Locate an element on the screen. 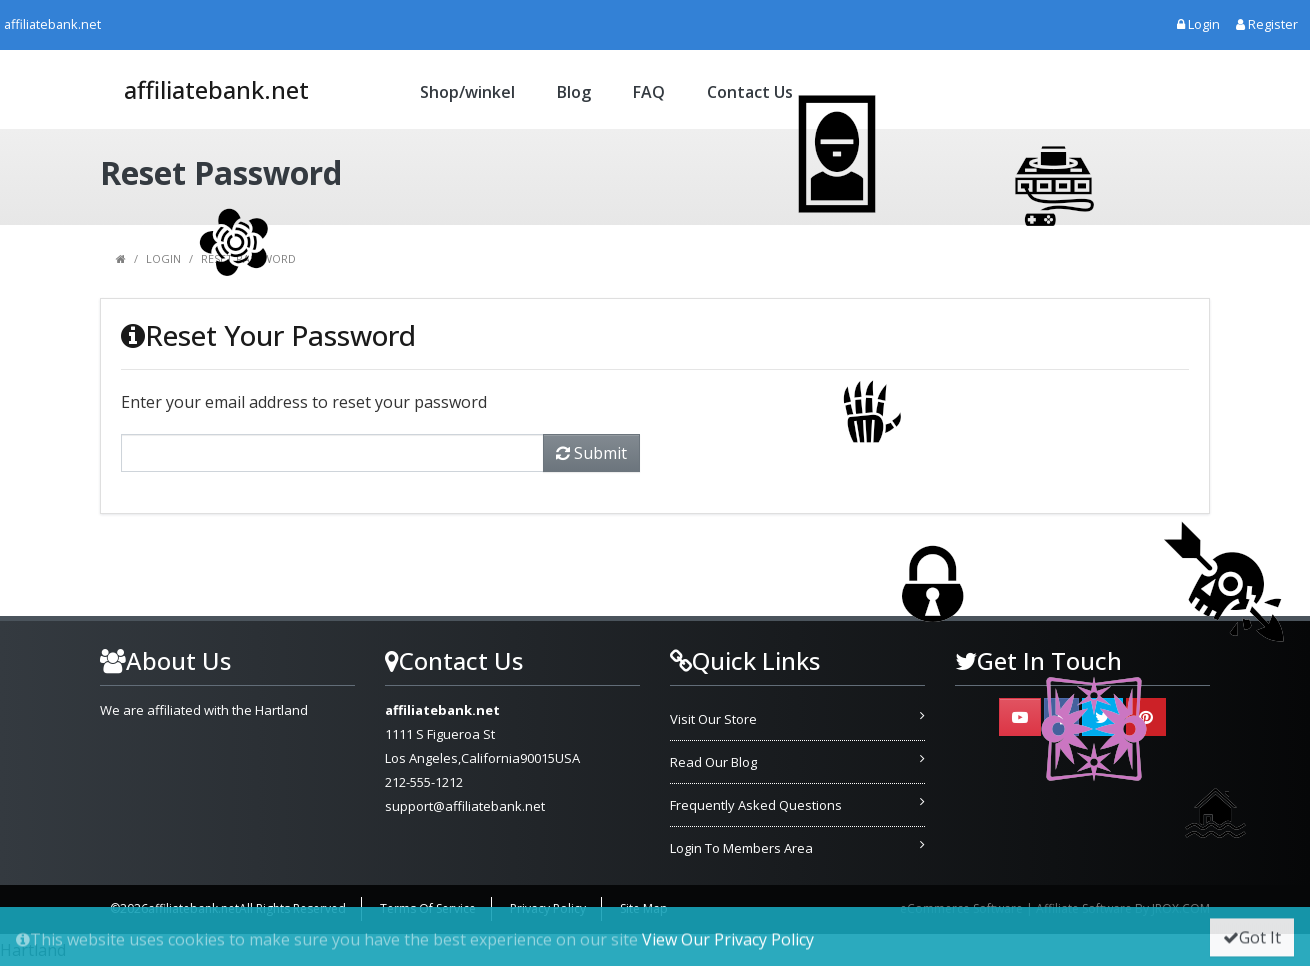 Image resolution: width=1310 pixels, height=966 pixels. lock or secure this item is located at coordinates (933, 584).